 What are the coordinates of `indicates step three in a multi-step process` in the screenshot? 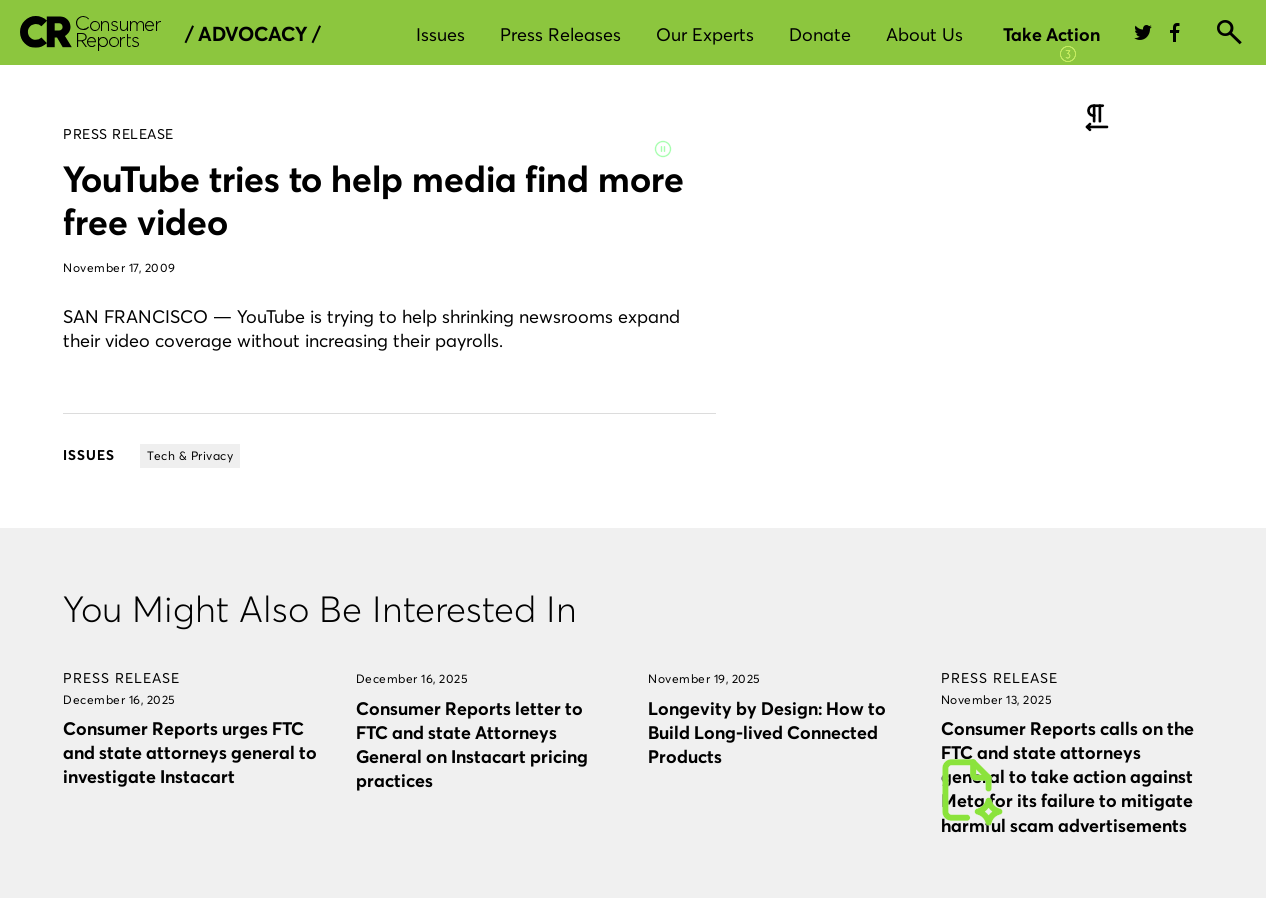 It's located at (1068, 54).